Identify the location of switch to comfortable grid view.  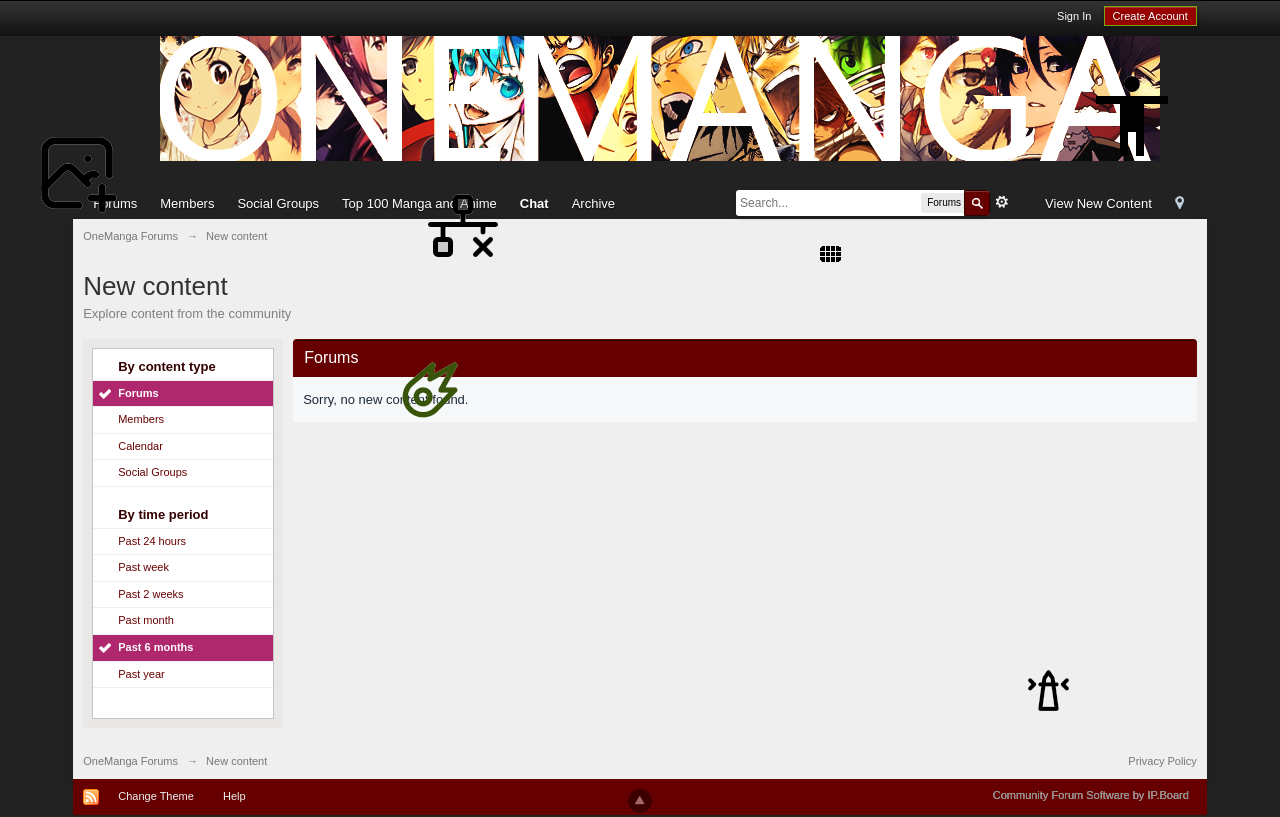
(830, 254).